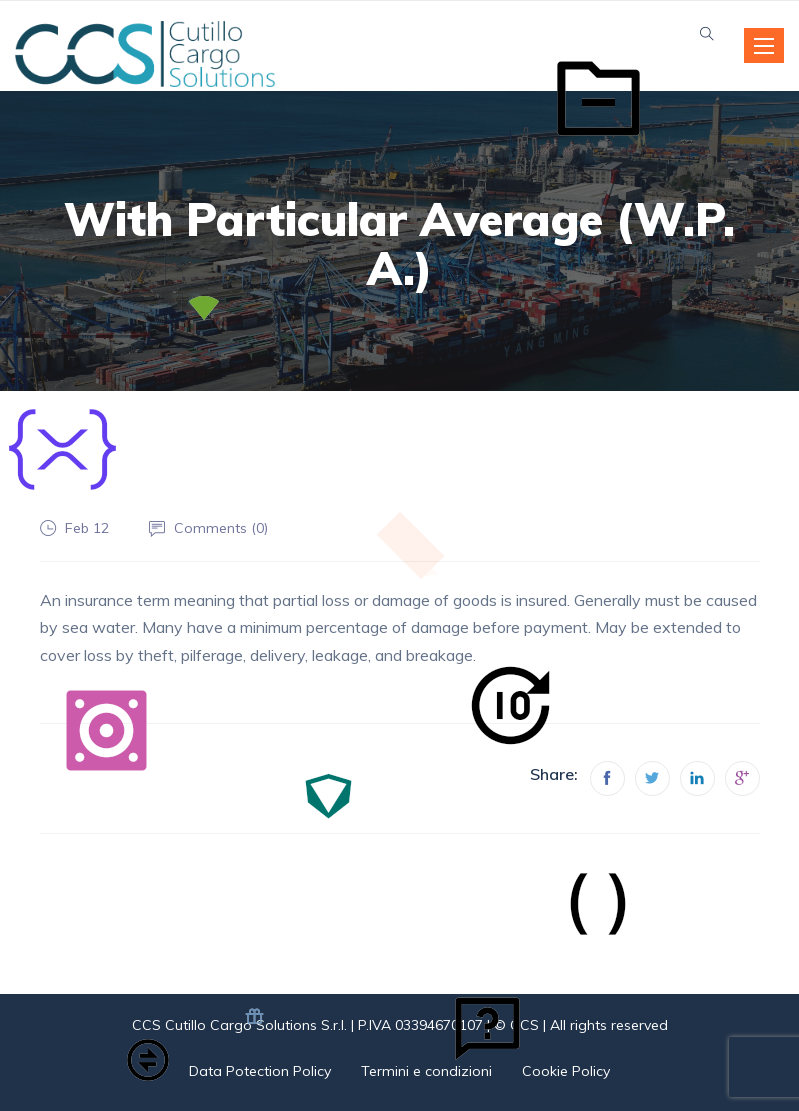 This screenshot has width=799, height=1111. Describe the element at coordinates (148, 1060) in the screenshot. I see `exchange or convert currency` at that location.